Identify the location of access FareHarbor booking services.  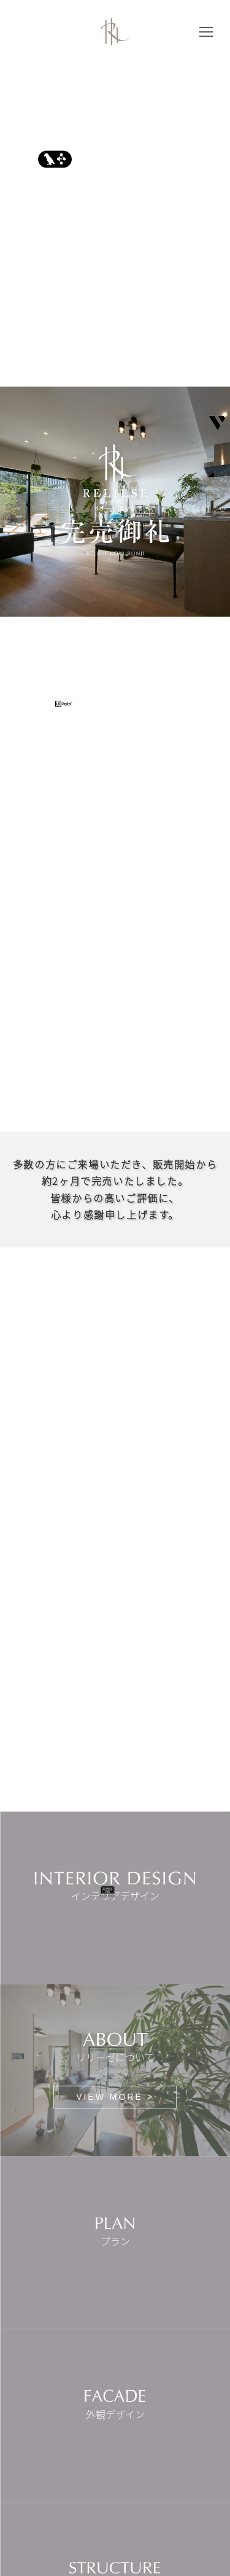
(107, 1891).